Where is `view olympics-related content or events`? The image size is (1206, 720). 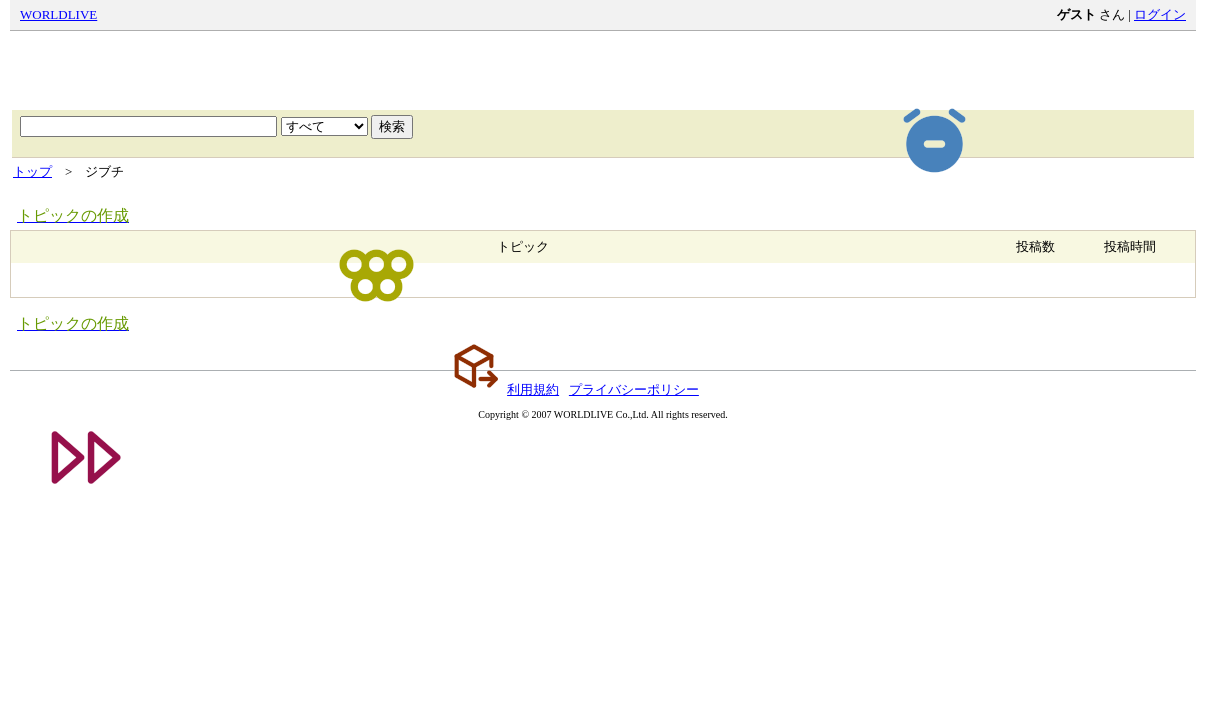
view olympics-related content or events is located at coordinates (376, 275).